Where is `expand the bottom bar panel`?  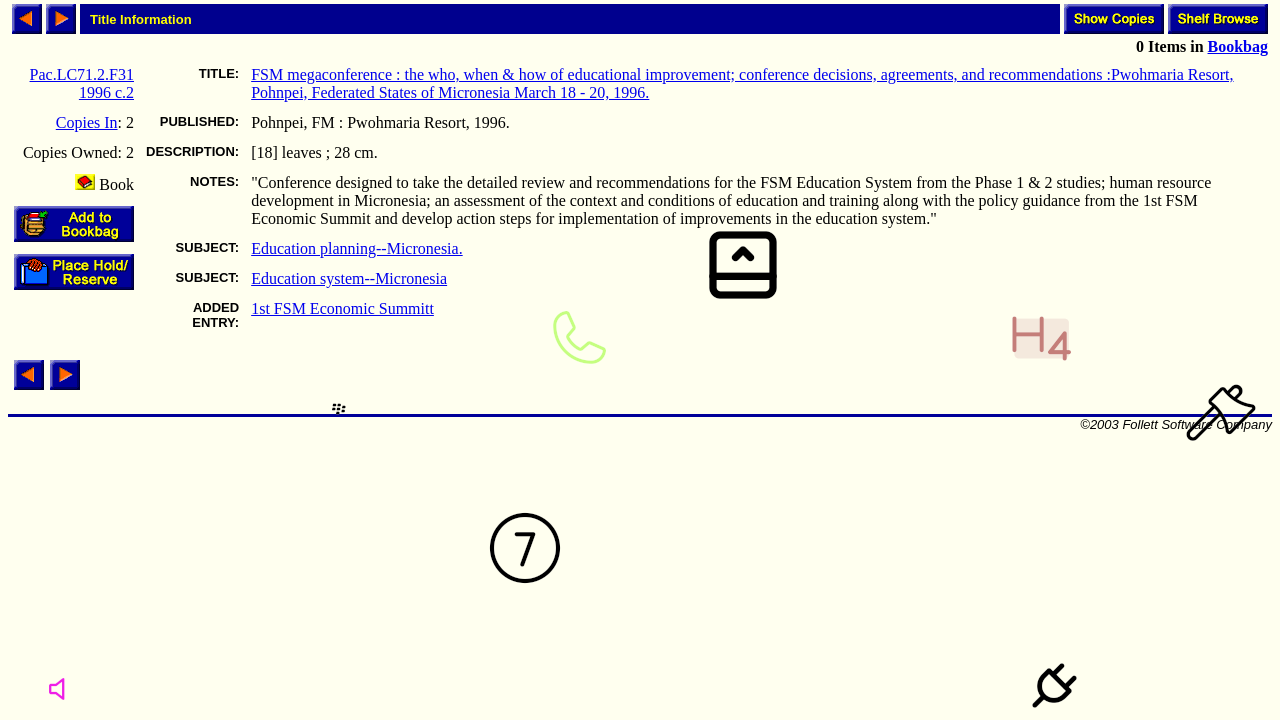 expand the bottom bar panel is located at coordinates (743, 265).